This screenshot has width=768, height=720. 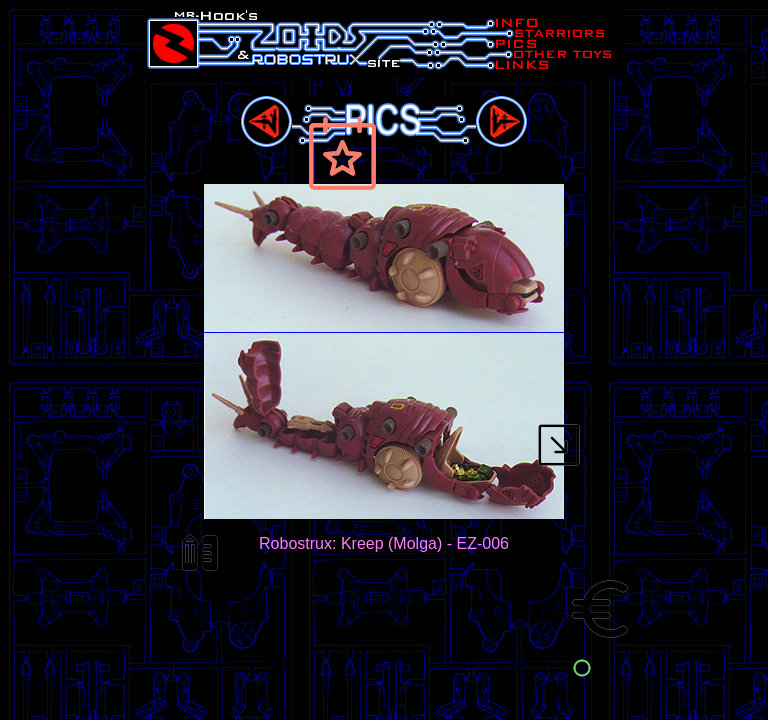 What do you see at coordinates (200, 553) in the screenshot?
I see `access design or editing tools` at bounding box center [200, 553].